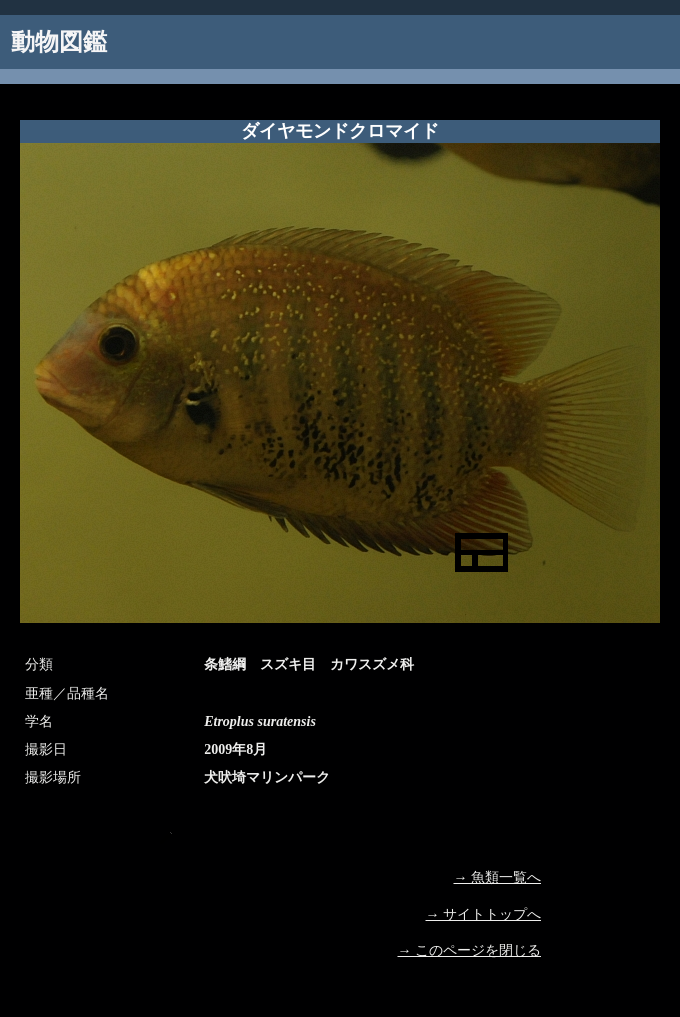 This screenshot has height=1017, width=680. Describe the element at coordinates (480, 552) in the screenshot. I see `switch to compact view layout` at that location.